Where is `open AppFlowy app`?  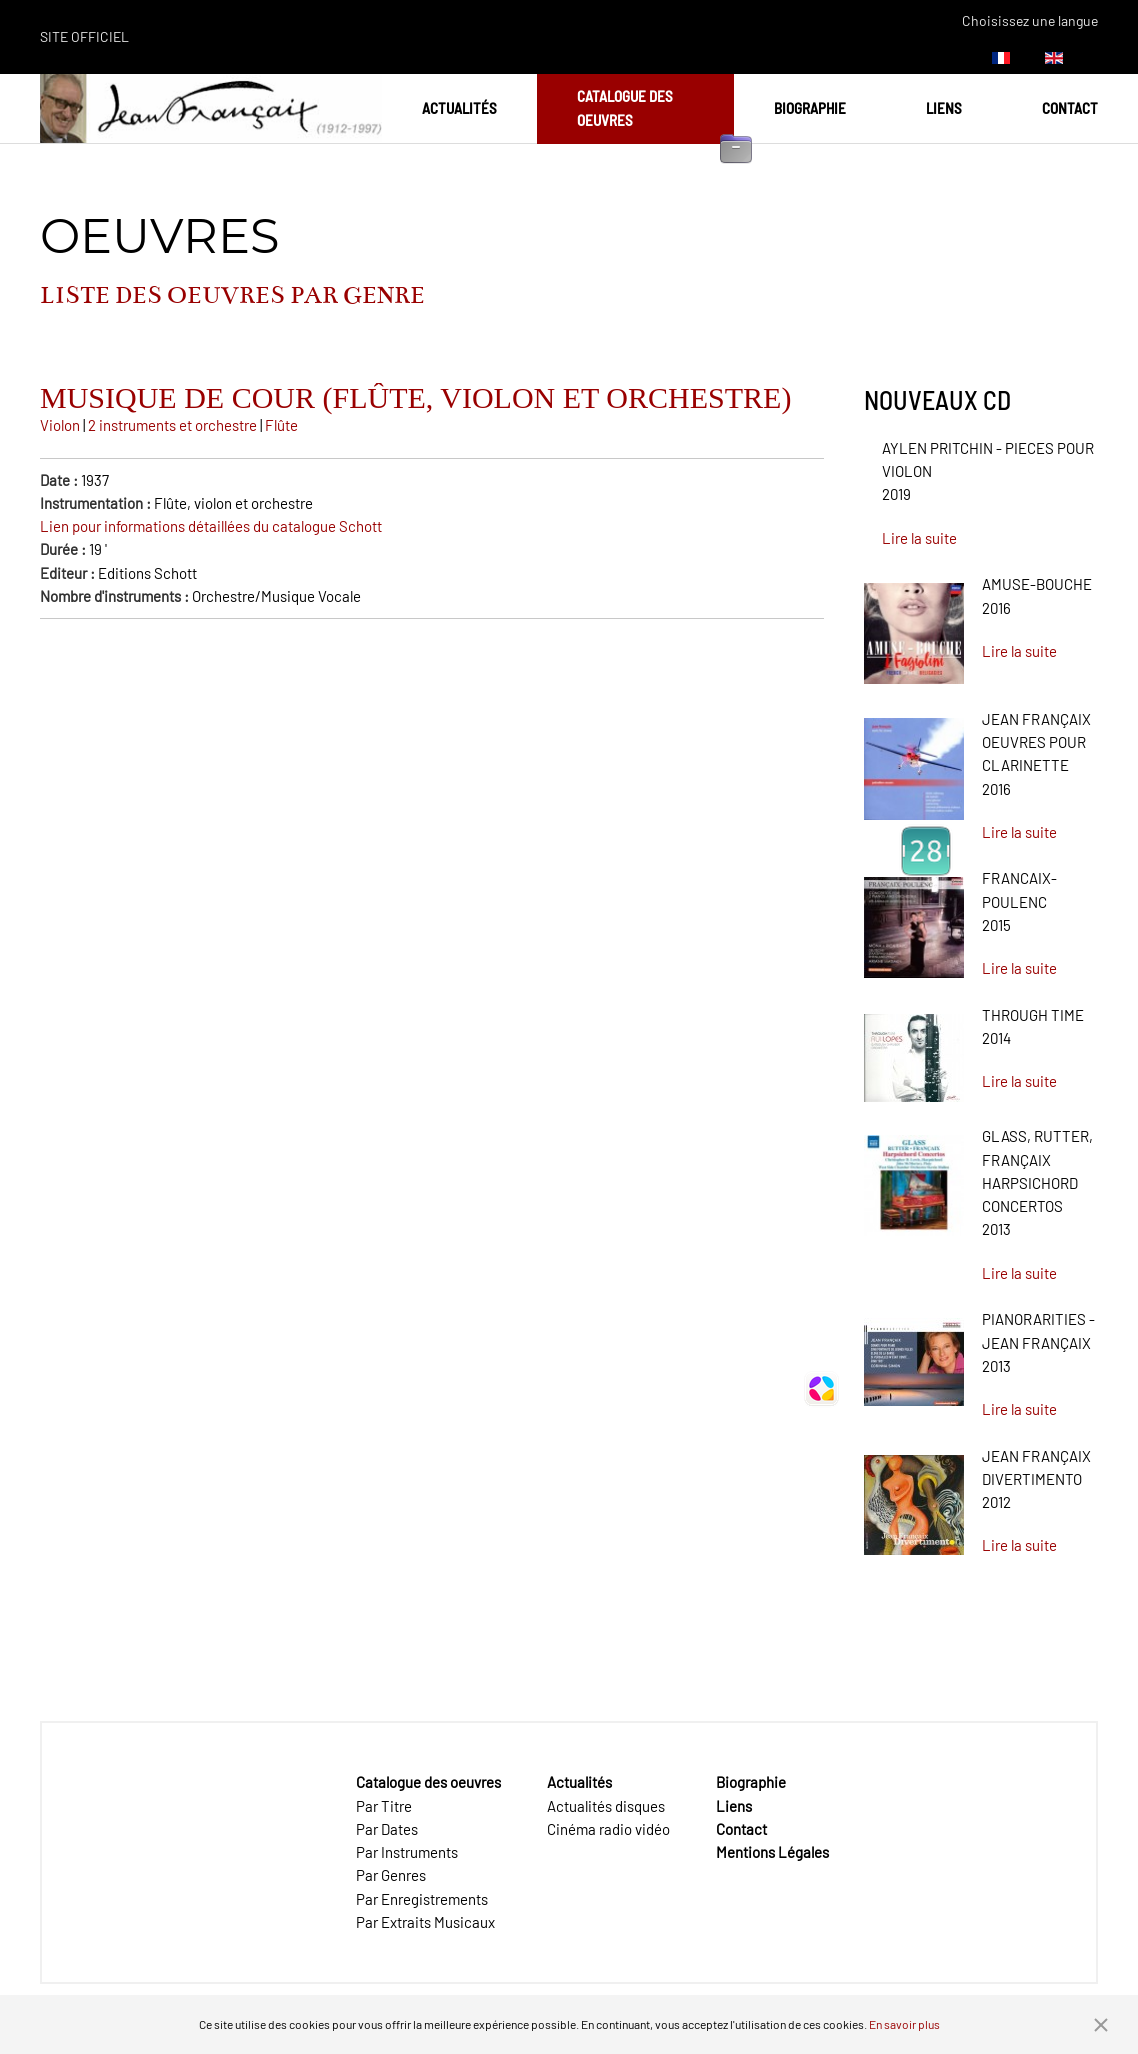
open AppFlowy app is located at coordinates (821, 1388).